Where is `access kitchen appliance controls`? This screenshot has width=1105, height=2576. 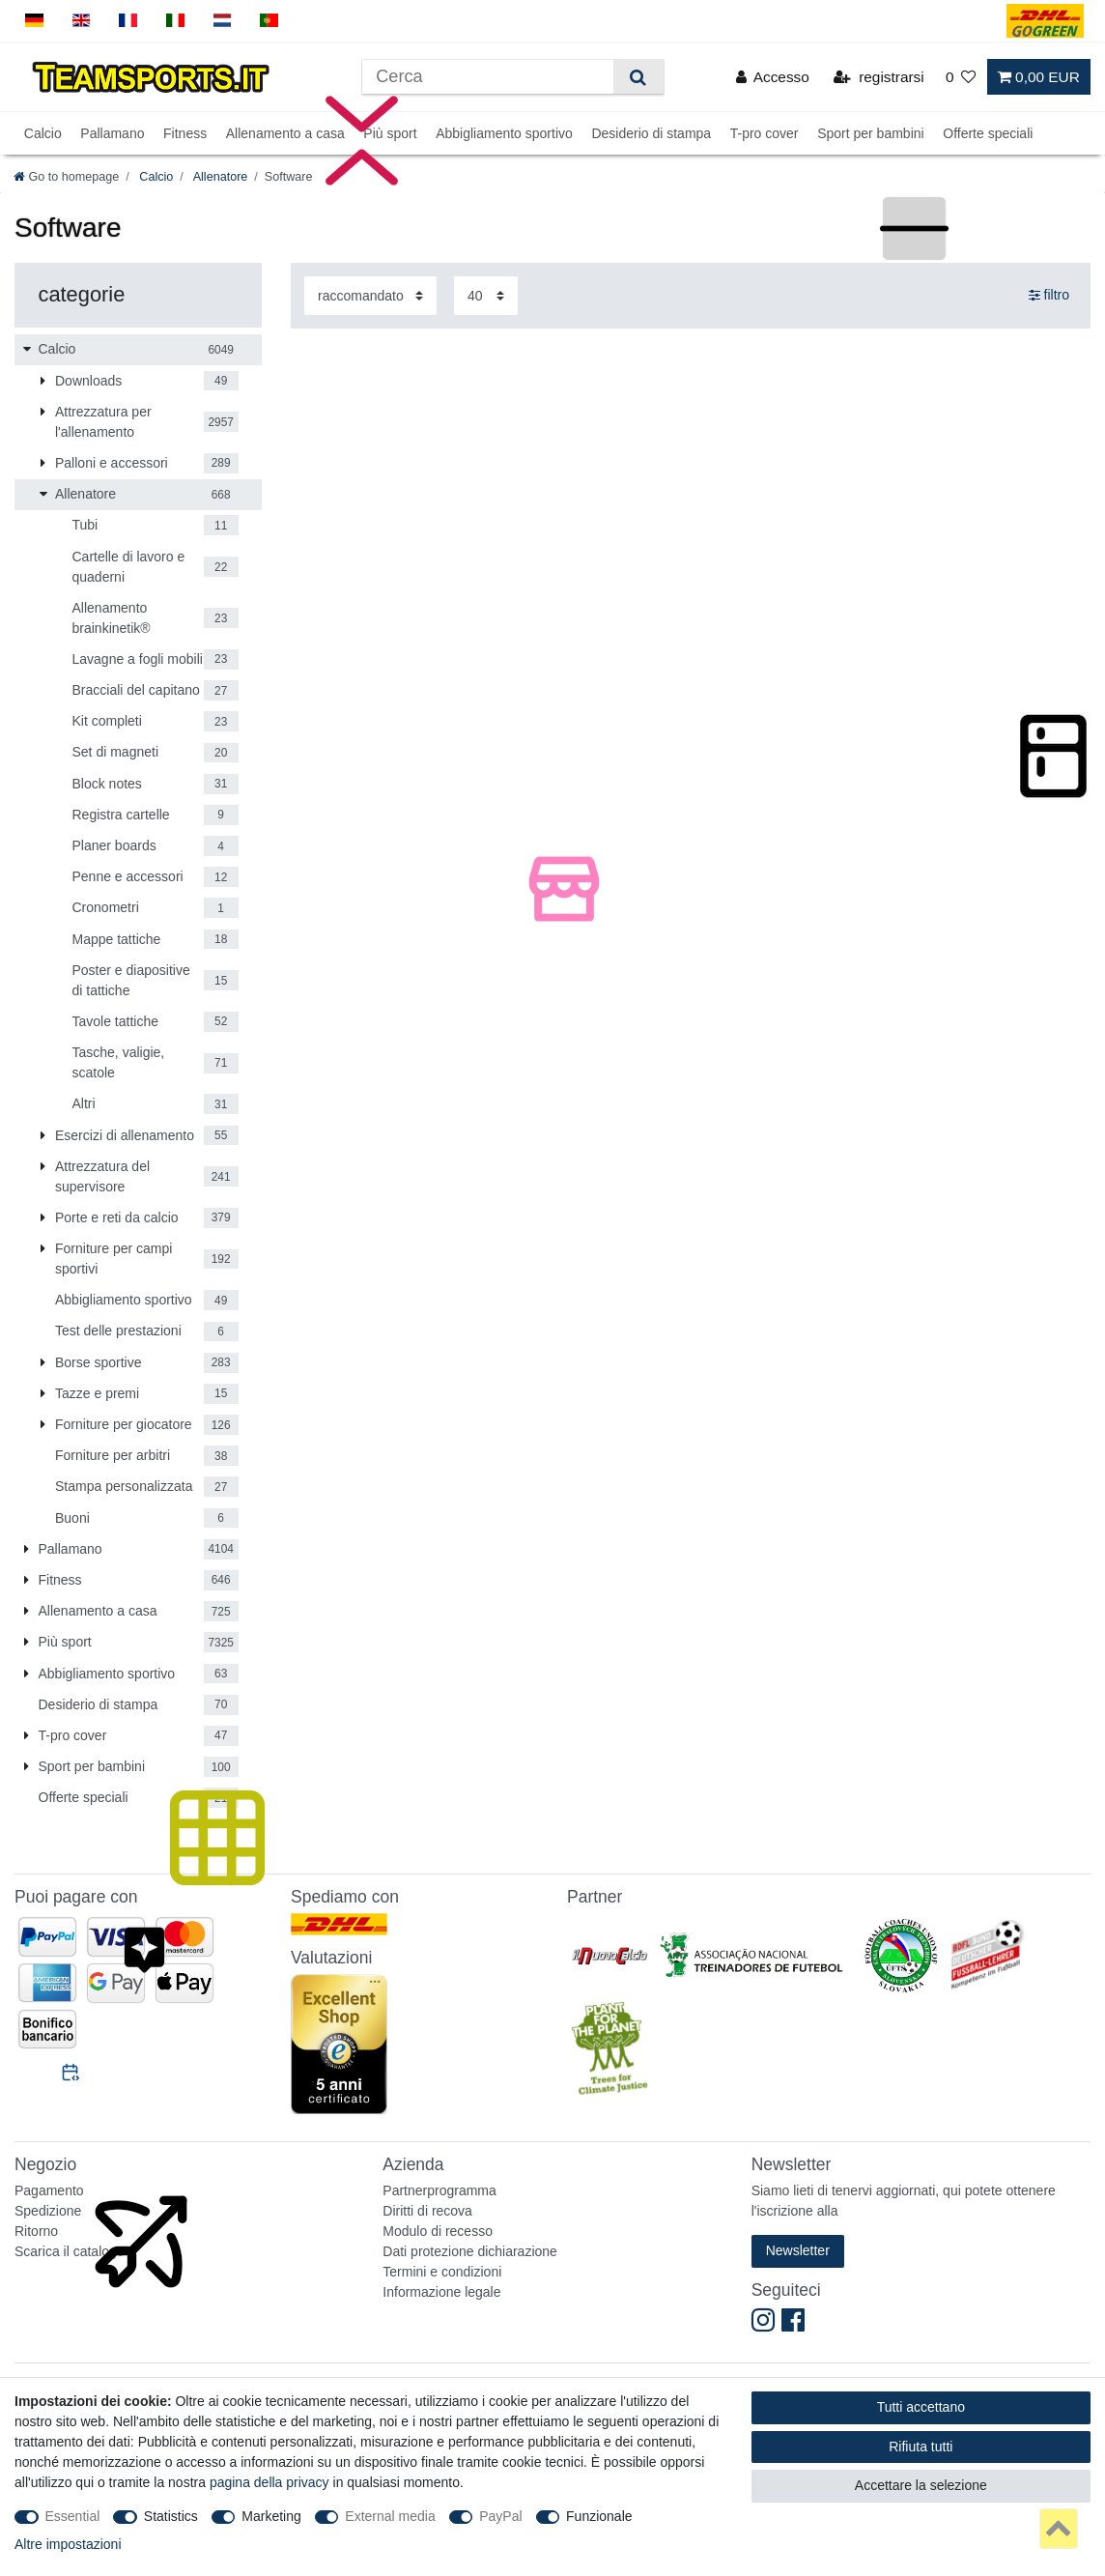
access kitchen appliance controls is located at coordinates (1053, 756).